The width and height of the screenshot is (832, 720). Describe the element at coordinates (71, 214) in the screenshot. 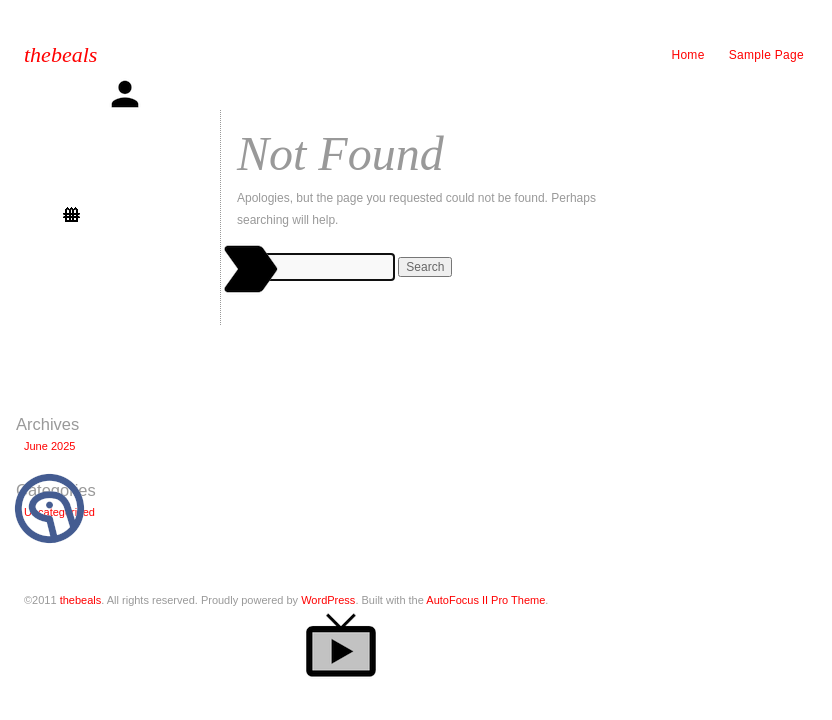

I see `access yard or outdoor settings` at that location.